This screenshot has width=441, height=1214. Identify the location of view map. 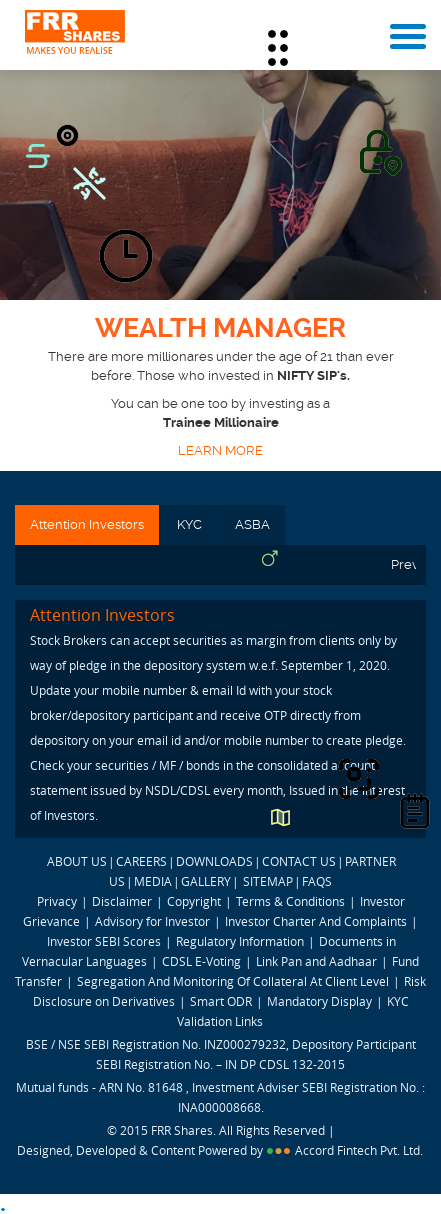
(280, 817).